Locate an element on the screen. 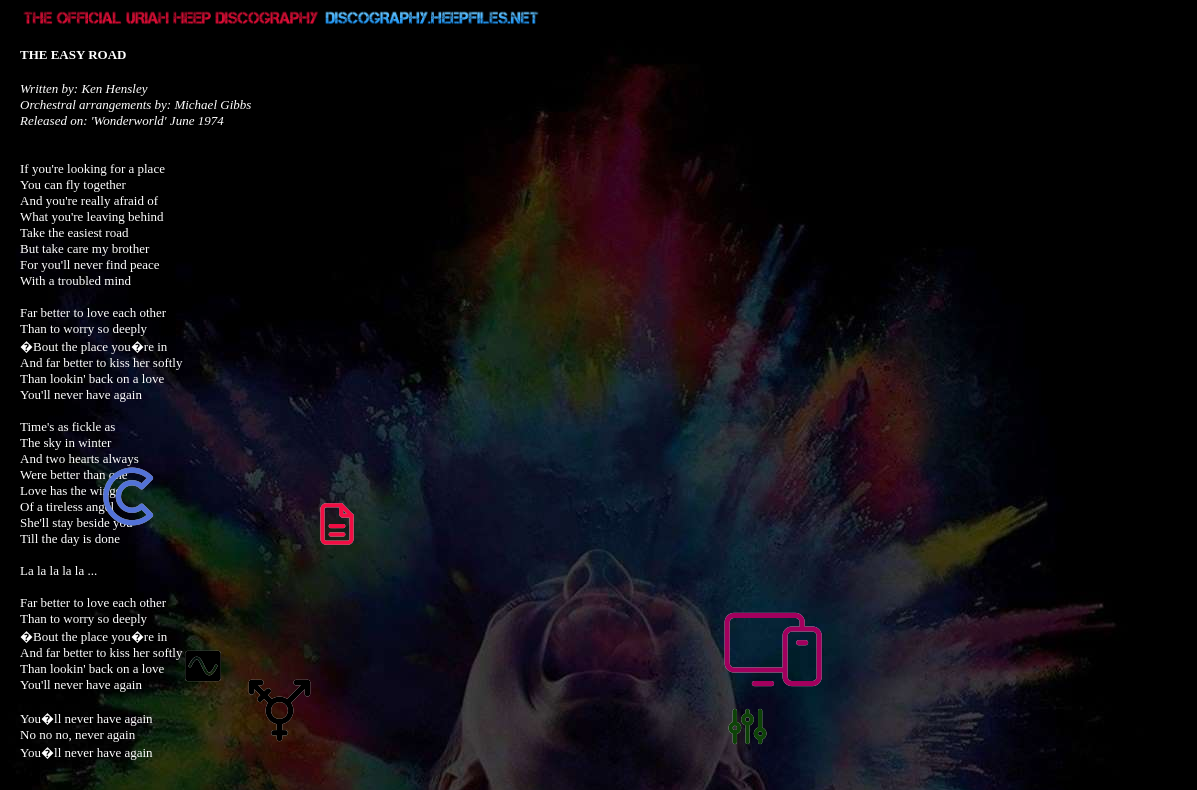 The width and height of the screenshot is (1197, 790). indicates transgender identity option is located at coordinates (279, 710).